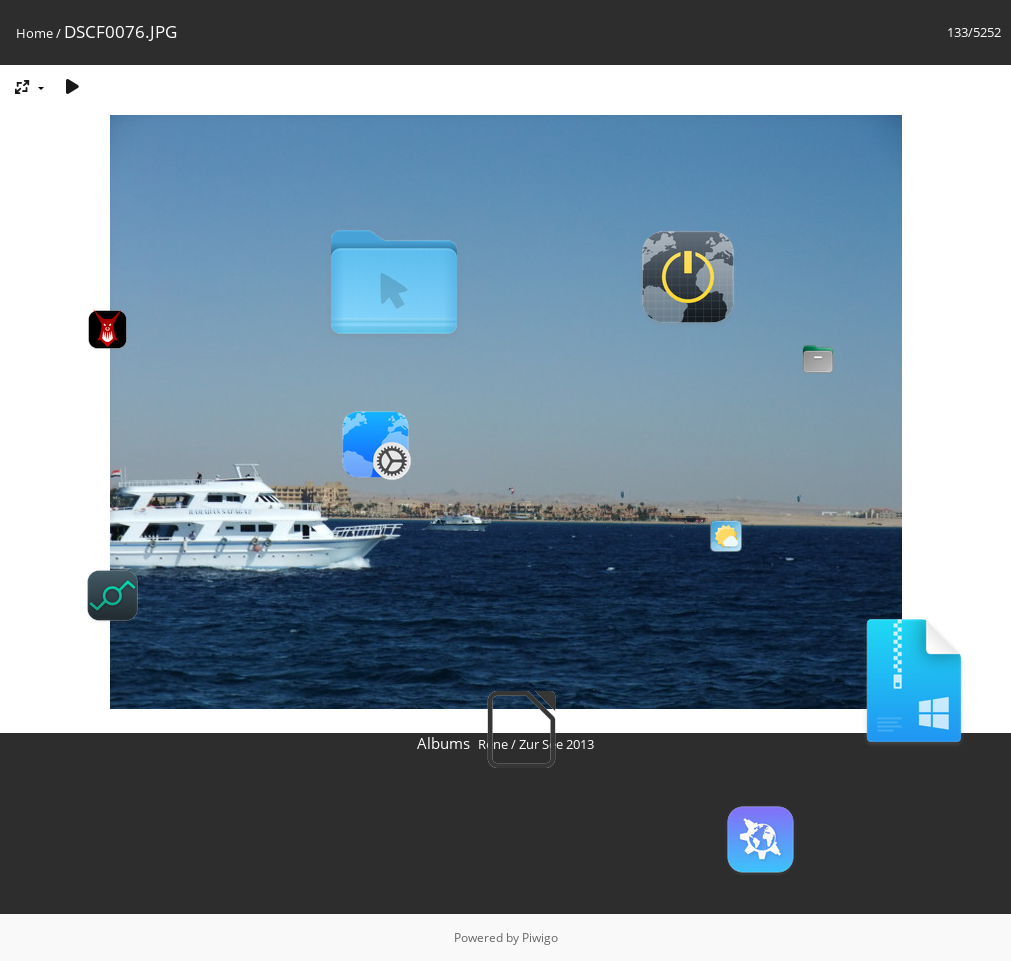 The height and width of the screenshot is (961, 1011). What do you see at coordinates (914, 683) in the screenshot?
I see `a compressed windows executable file` at bounding box center [914, 683].